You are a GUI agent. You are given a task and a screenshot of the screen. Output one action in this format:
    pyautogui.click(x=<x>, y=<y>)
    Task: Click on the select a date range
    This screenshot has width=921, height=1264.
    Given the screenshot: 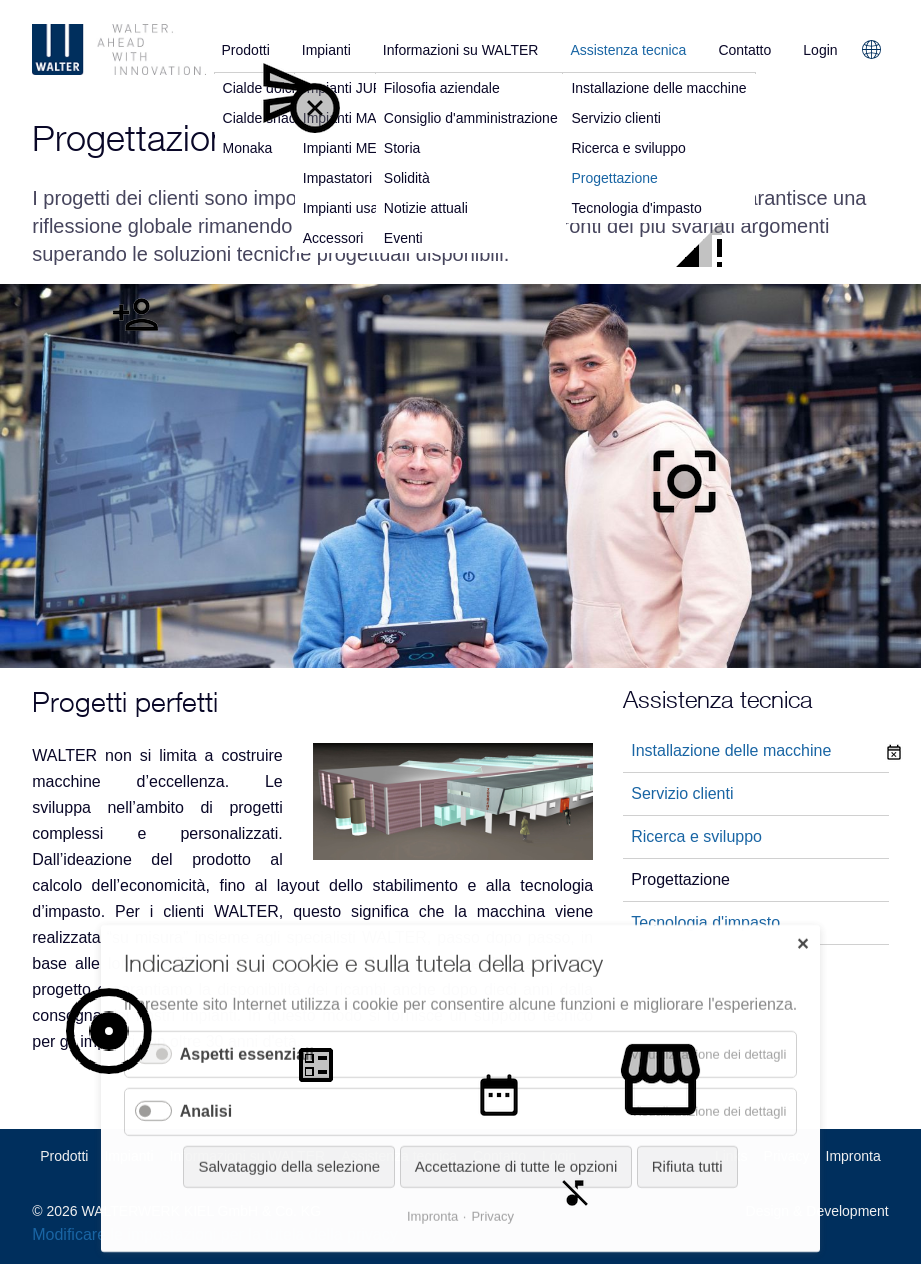 What is the action you would take?
    pyautogui.click(x=499, y=1095)
    